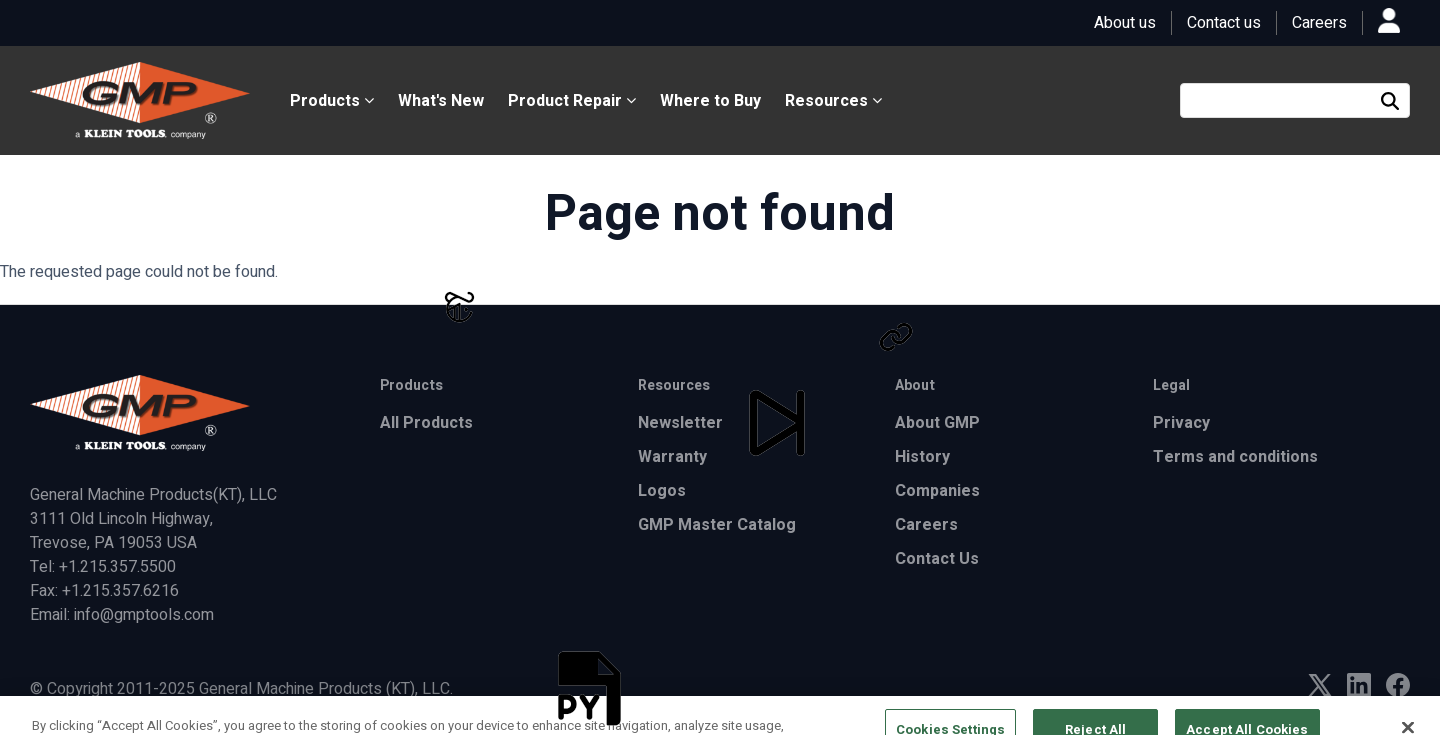 This screenshot has height=735, width=1440. Describe the element at coordinates (896, 337) in the screenshot. I see `copy or share a link` at that location.